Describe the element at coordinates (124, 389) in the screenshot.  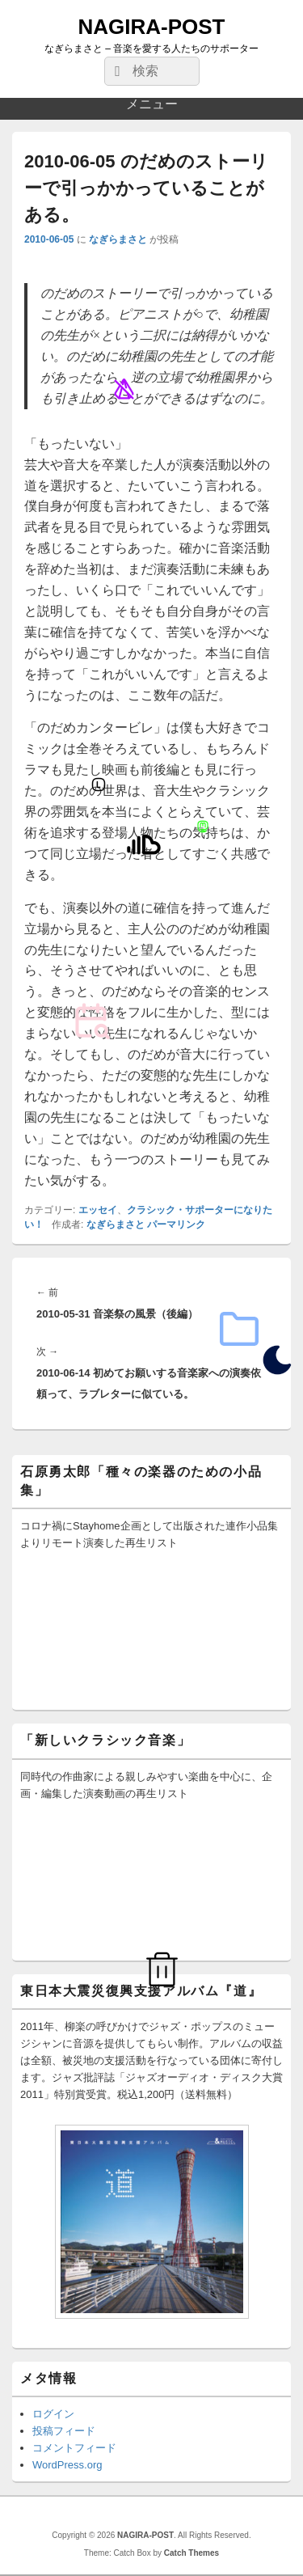
I see `disable 3D object rendering` at that location.